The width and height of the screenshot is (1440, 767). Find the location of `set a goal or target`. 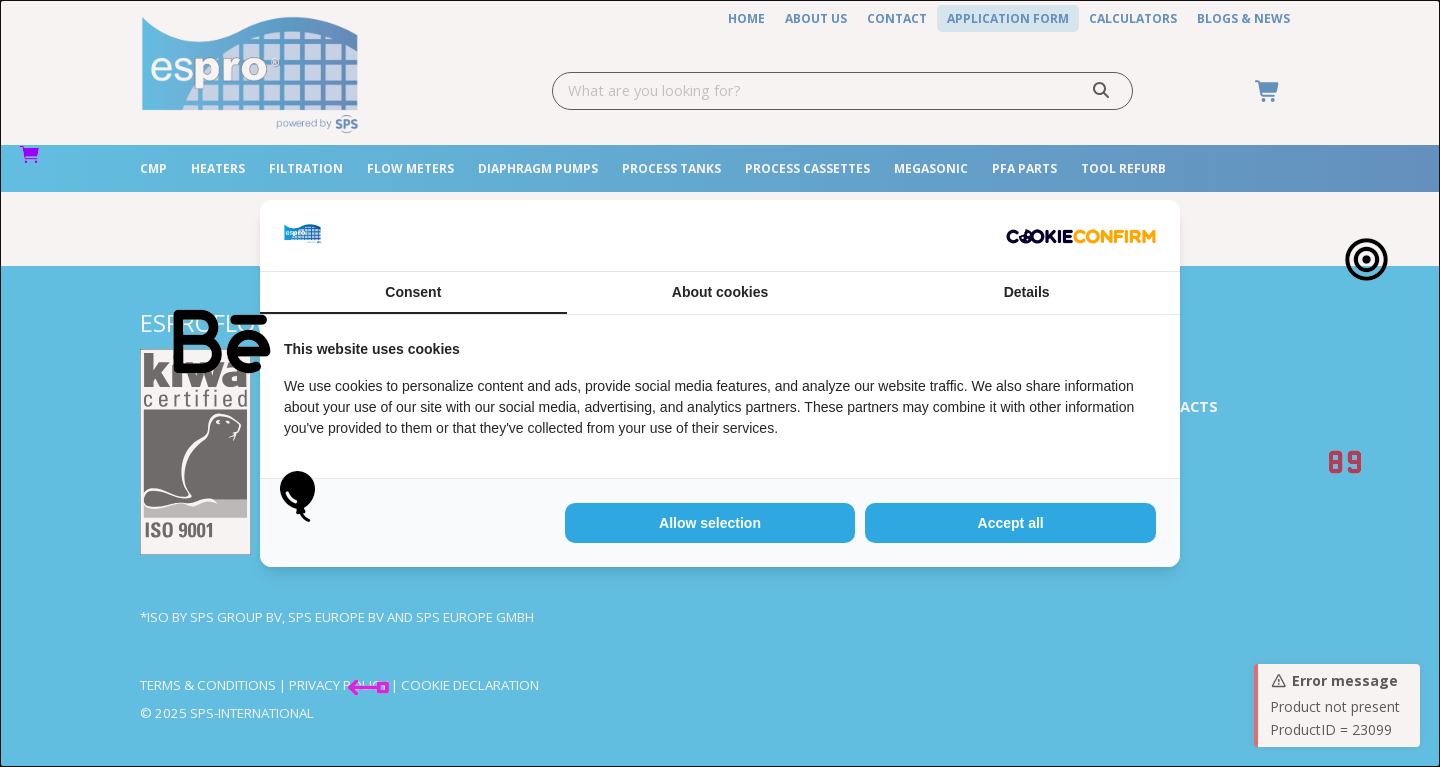

set a goal or target is located at coordinates (1366, 259).